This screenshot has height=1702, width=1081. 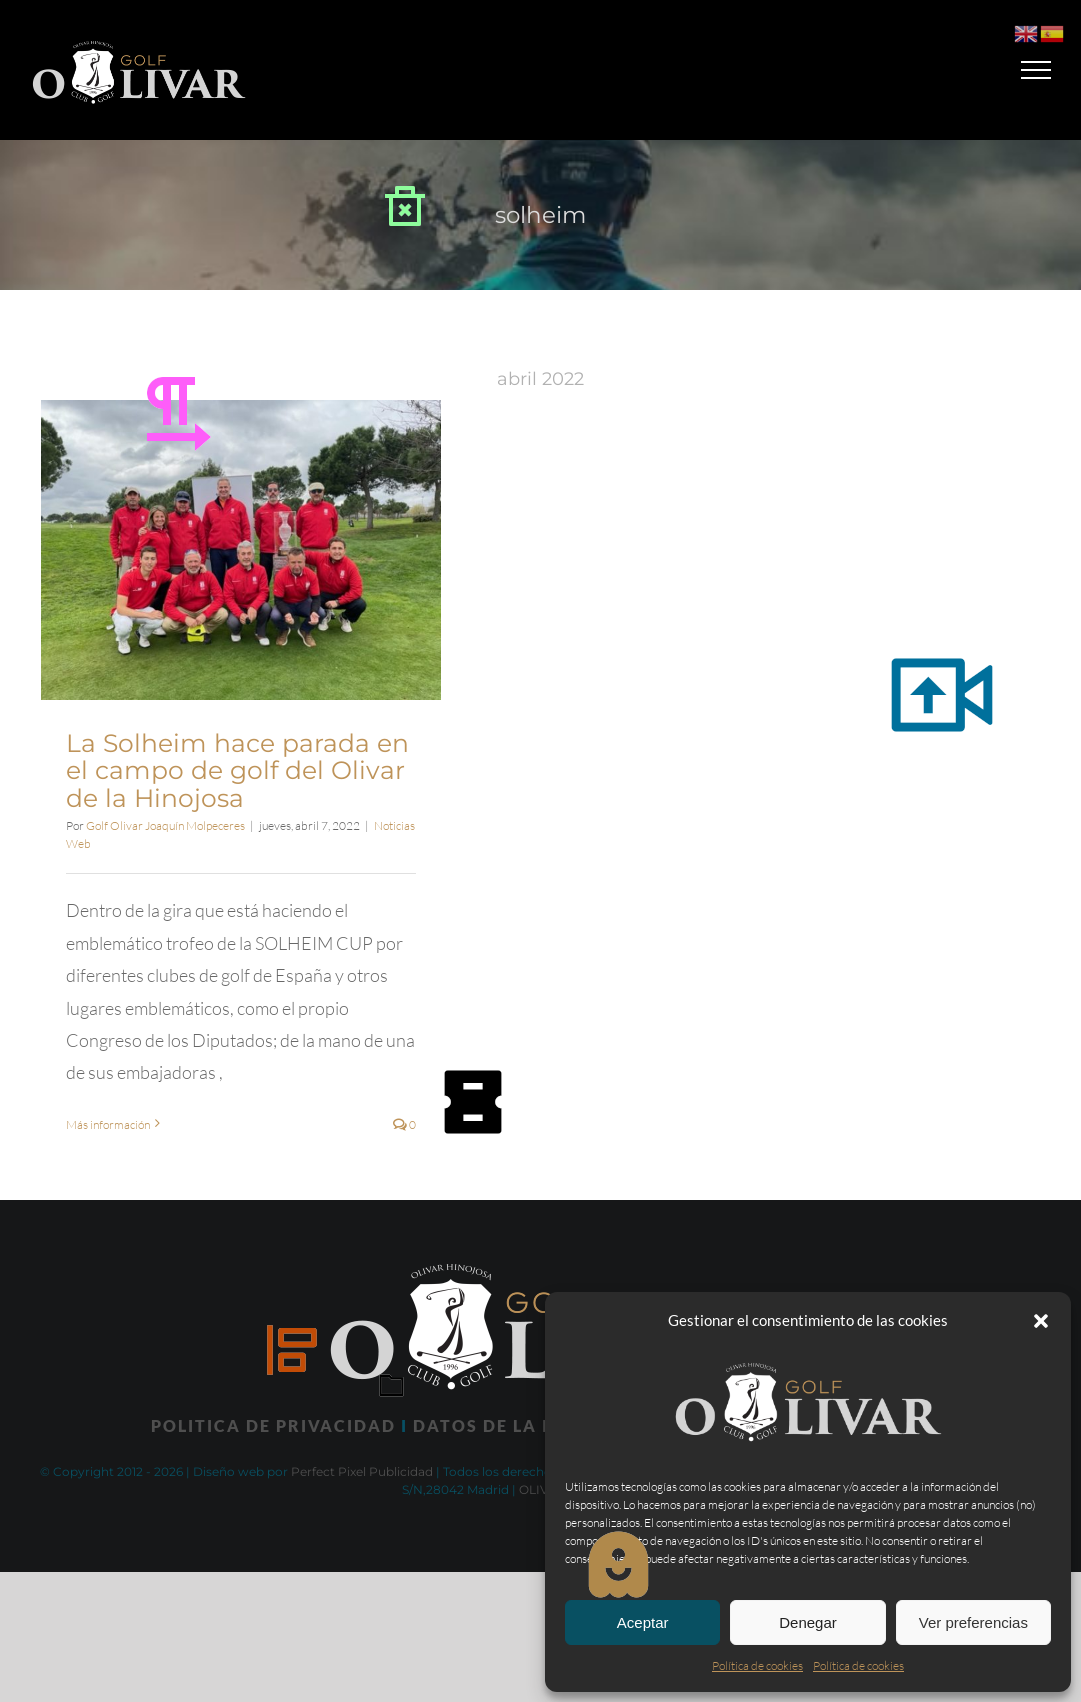 What do you see at coordinates (618, 1564) in the screenshot?
I see `friendly ghost avatar or profile icon` at bounding box center [618, 1564].